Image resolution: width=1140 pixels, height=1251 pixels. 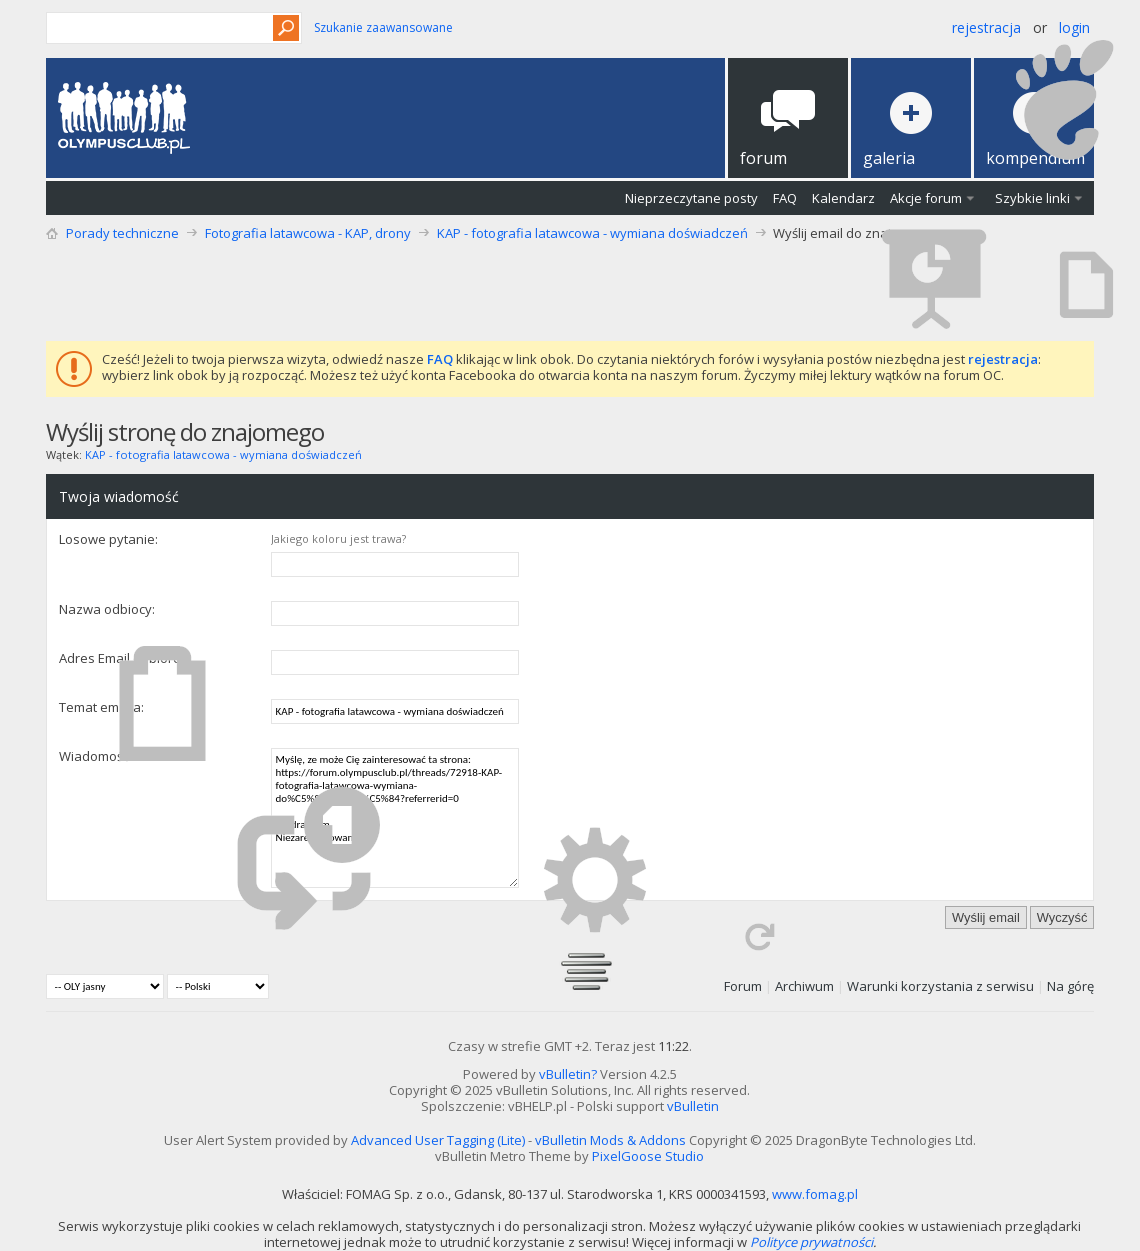 What do you see at coordinates (761, 937) in the screenshot?
I see `refresh the current view` at bounding box center [761, 937].